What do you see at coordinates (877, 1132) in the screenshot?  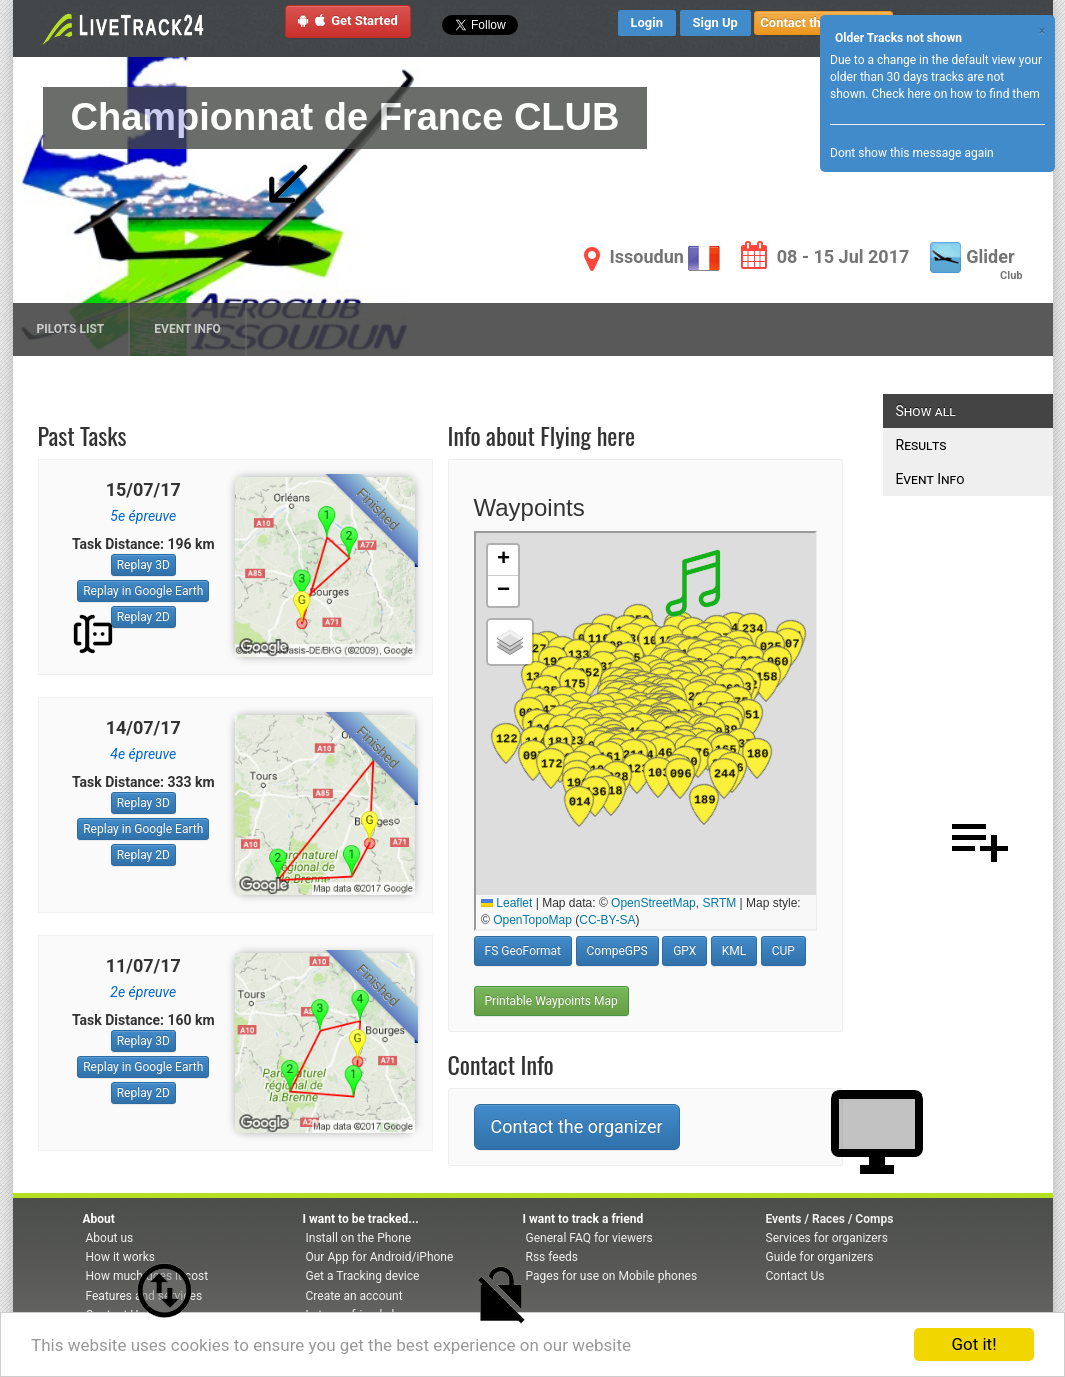 I see `switch to desktop view` at bounding box center [877, 1132].